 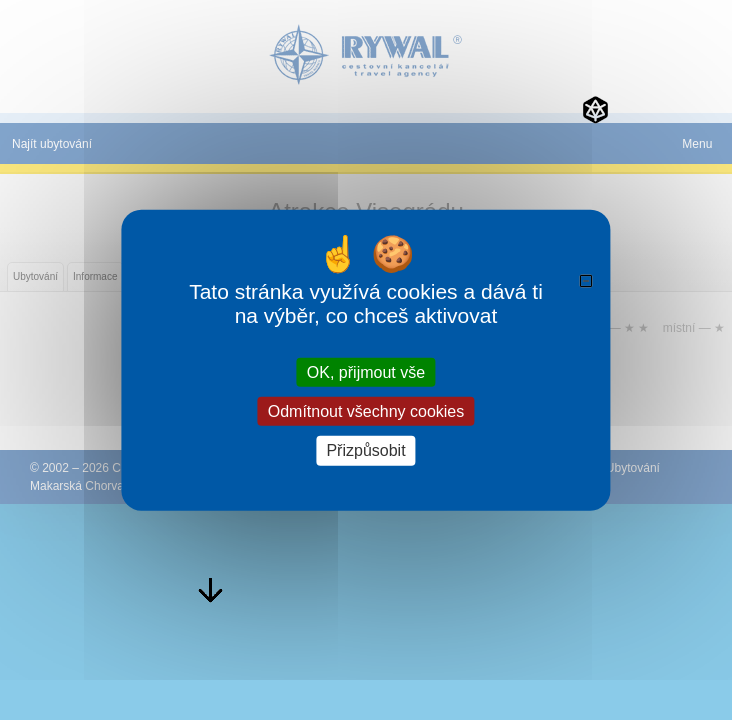 What do you see at coordinates (595, 109) in the screenshot?
I see `access tabletop gaming or RPG features` at bounding box center [595, 109].